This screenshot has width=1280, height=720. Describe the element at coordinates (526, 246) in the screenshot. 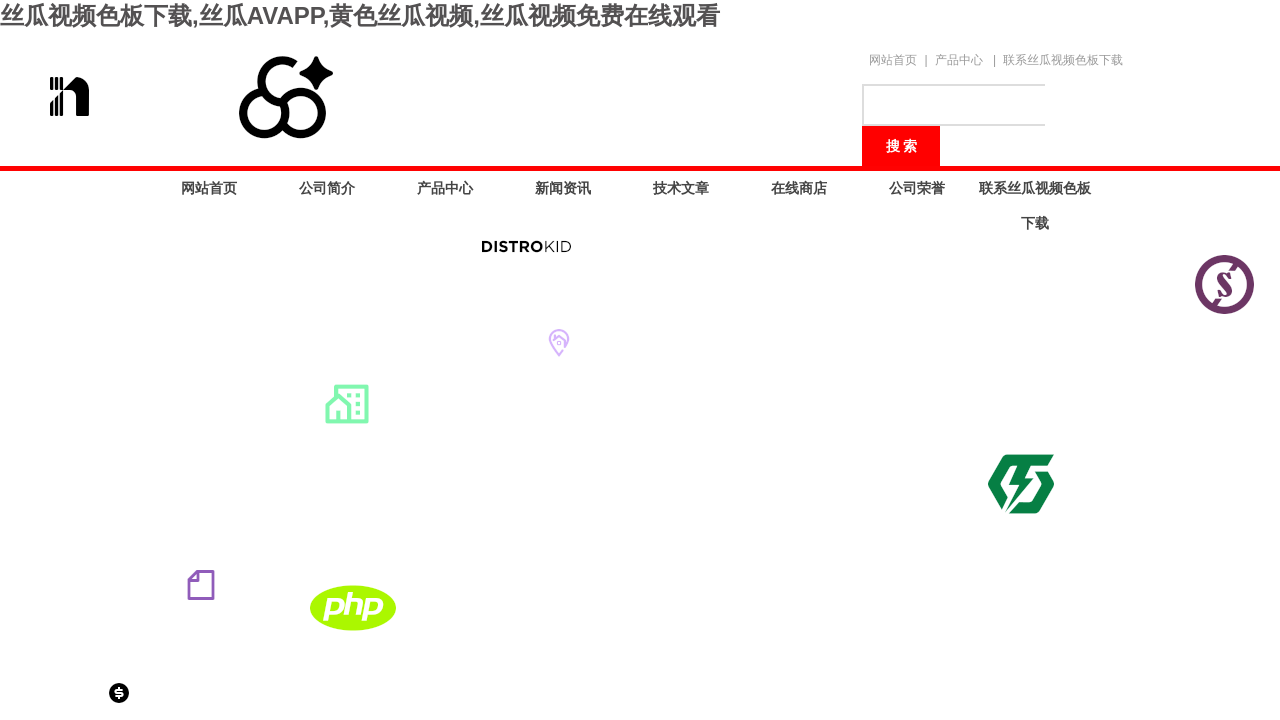

I see `access distrokid music distribution platform` at that location.